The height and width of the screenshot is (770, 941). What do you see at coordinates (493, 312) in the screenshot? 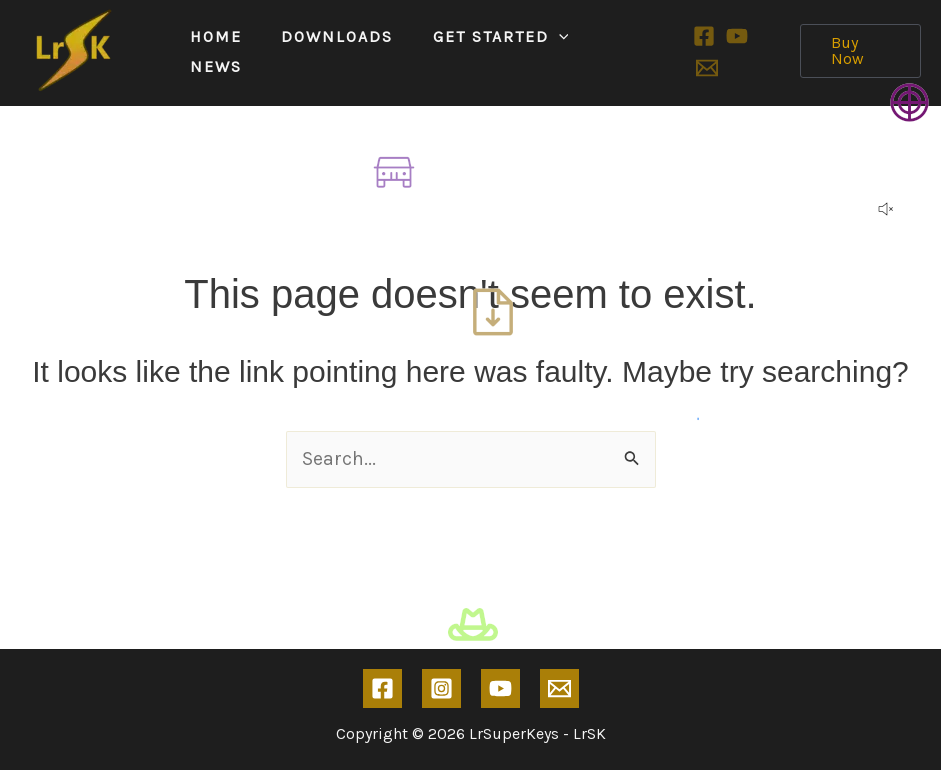
I see `download file` at bounding box center [493, 312].